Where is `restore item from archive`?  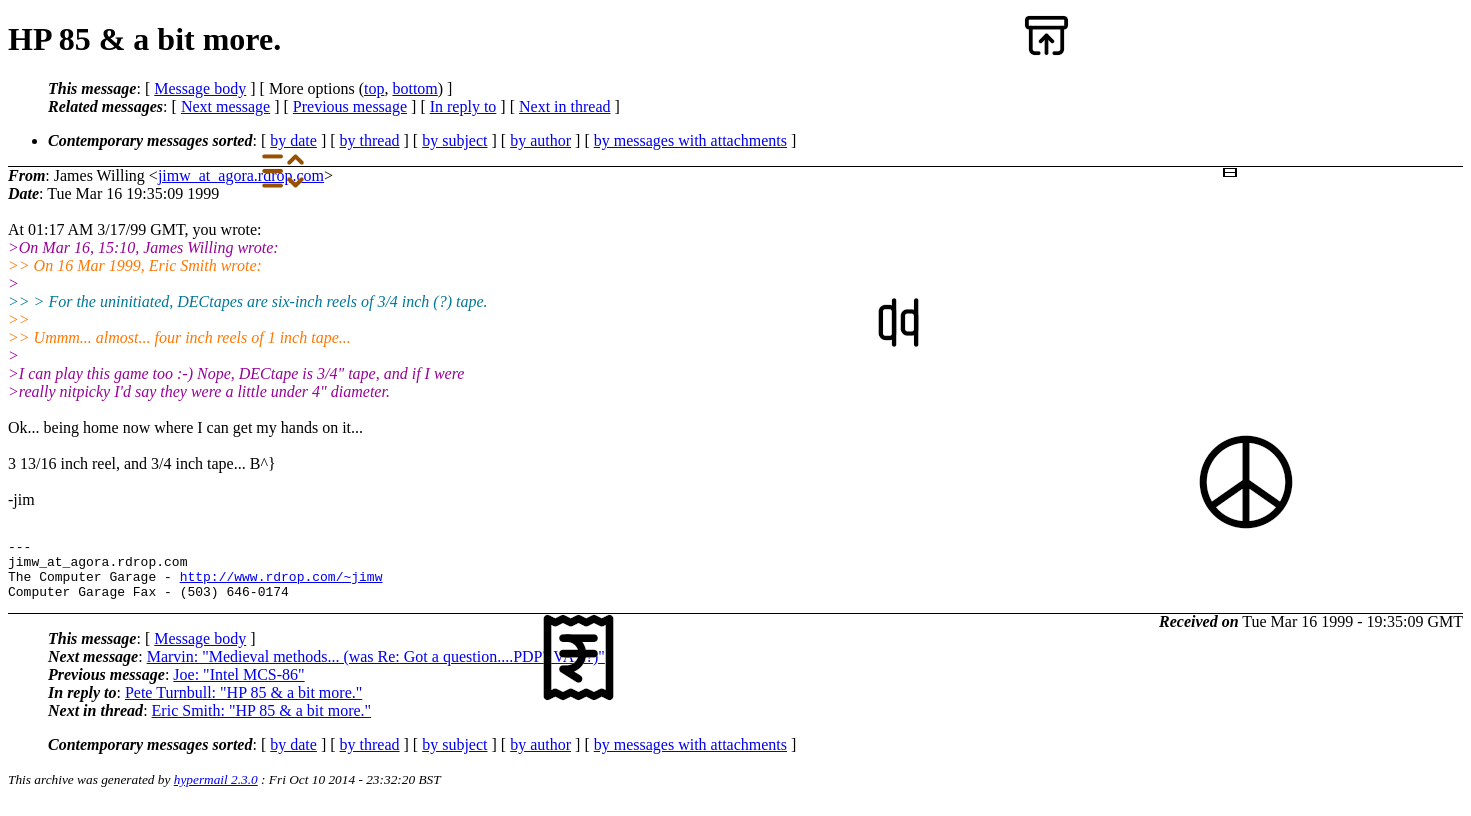 restore item from archive is located at coordinates (1046, 35).